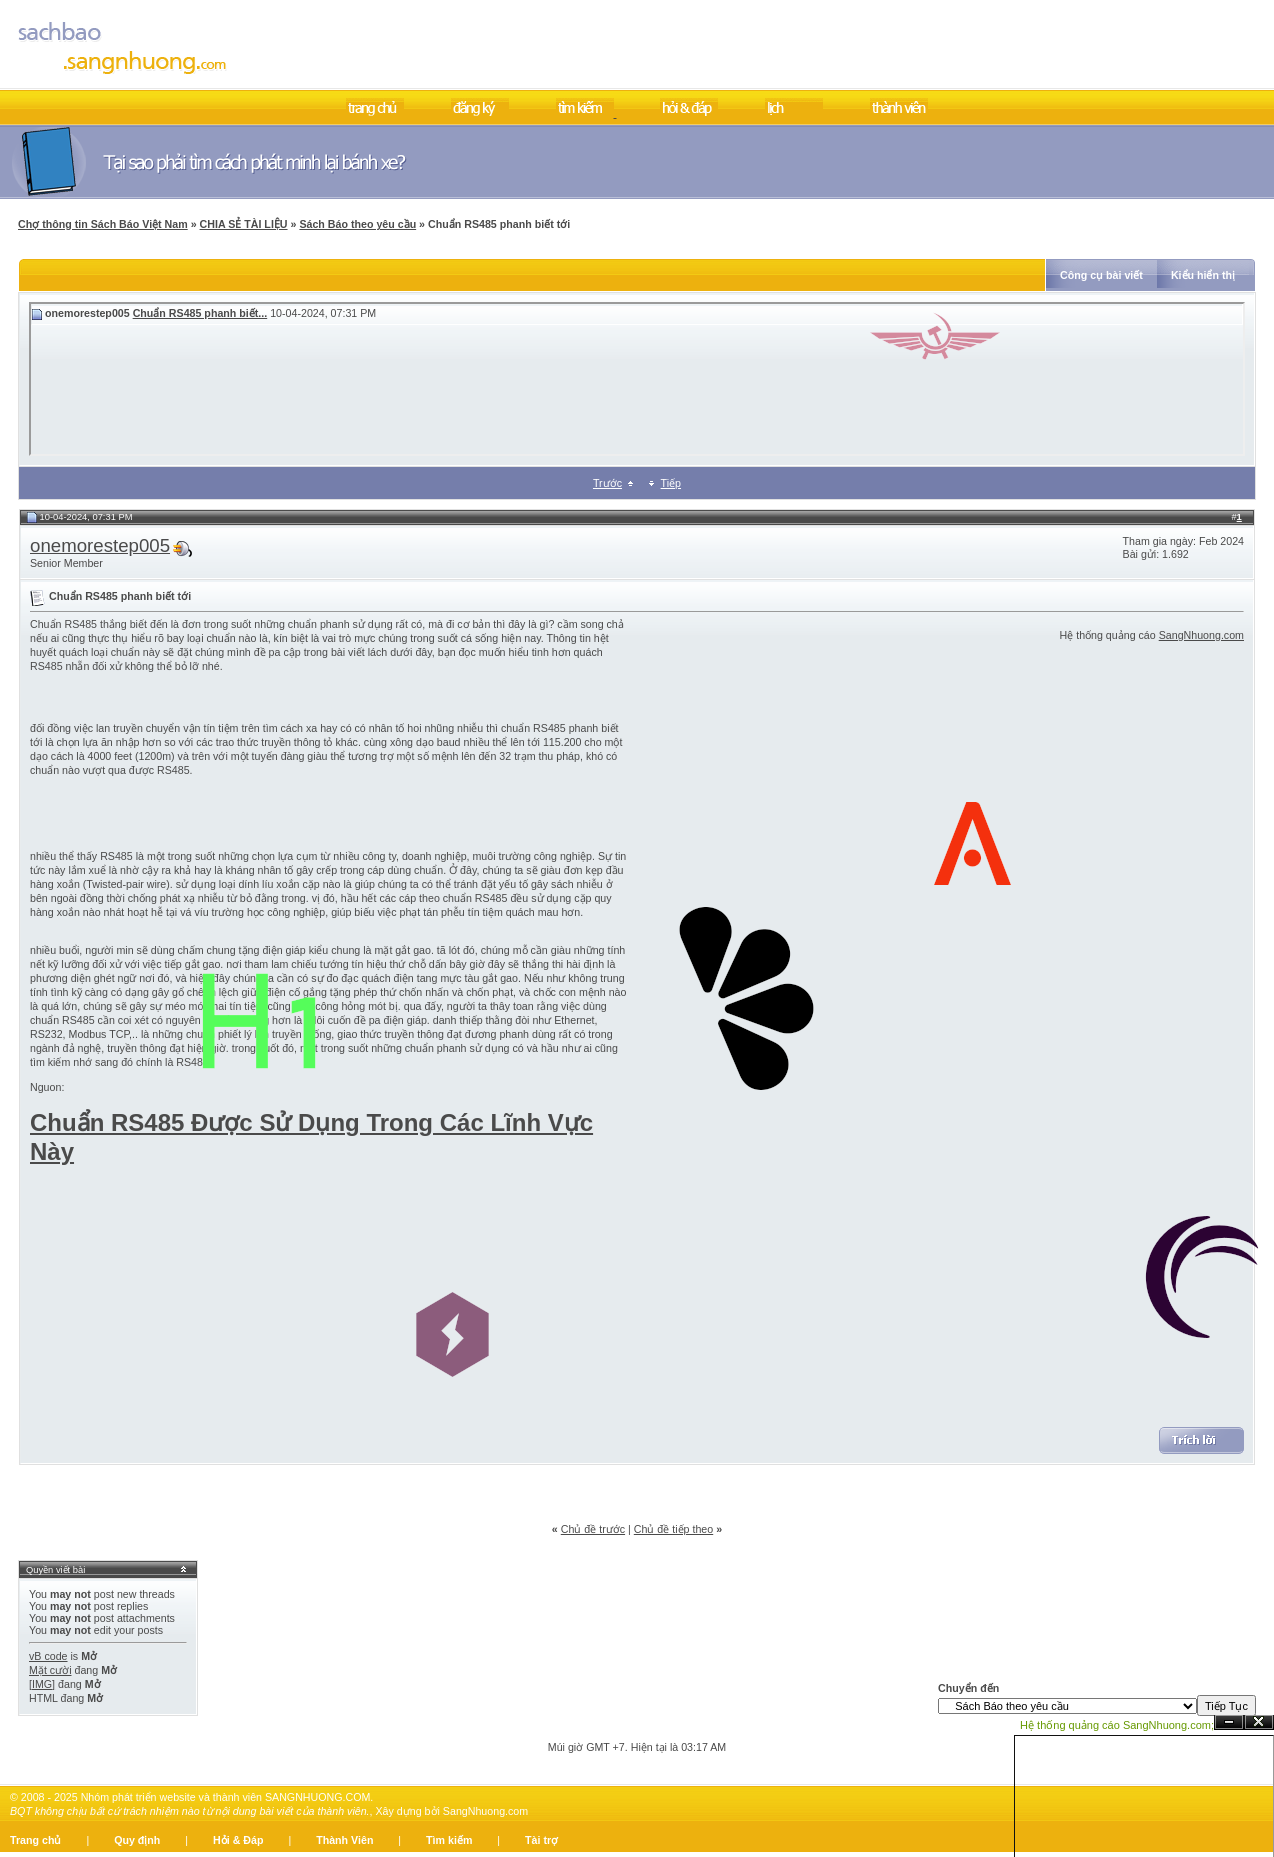 The image size is (1274, 1857). Describe the element at coordinates (262, 1021) in the screenshot. I see `format text as heading level 1` at that location.